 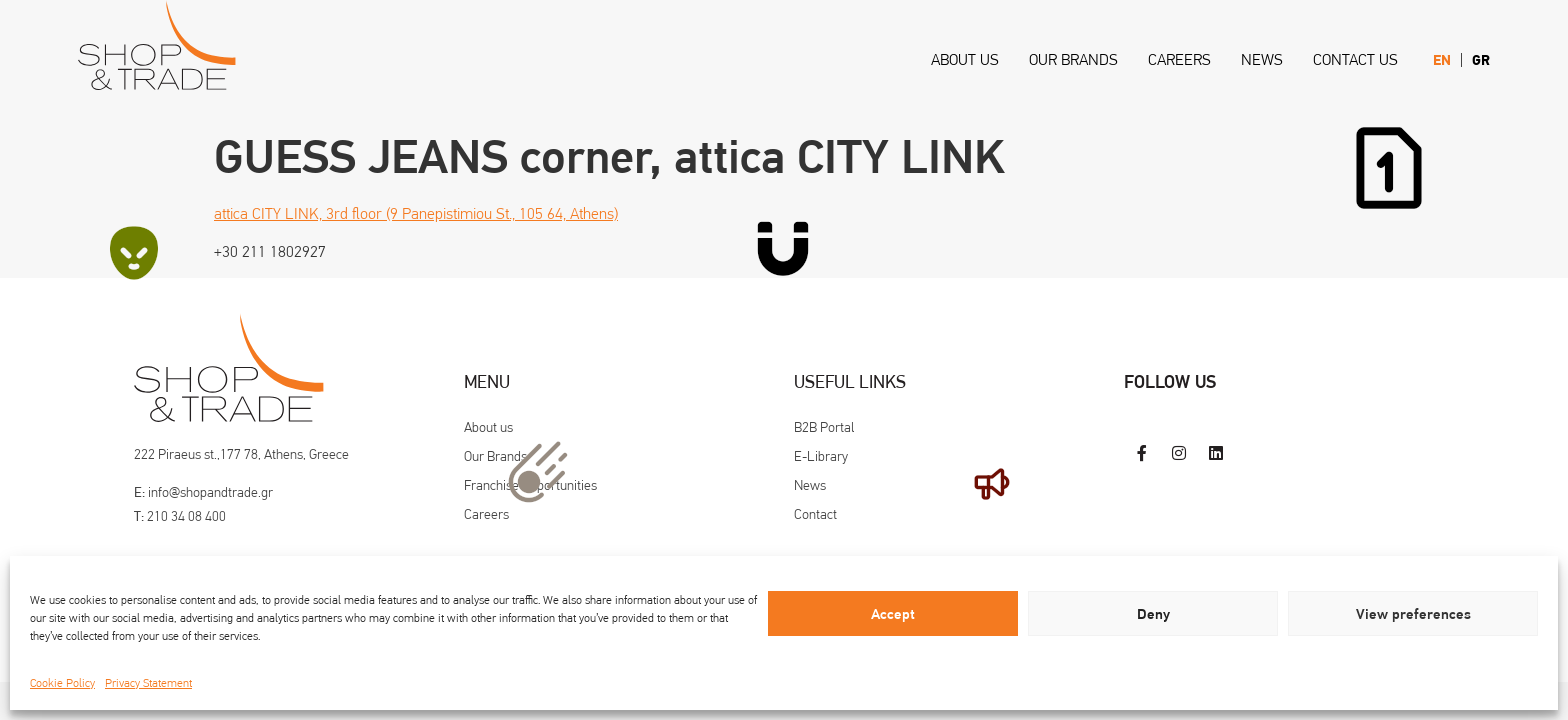 What do you see at coordinates (992, 484) in the screenshot?
I see `make an announcement or broadcast` at bounding box center [992, 484].